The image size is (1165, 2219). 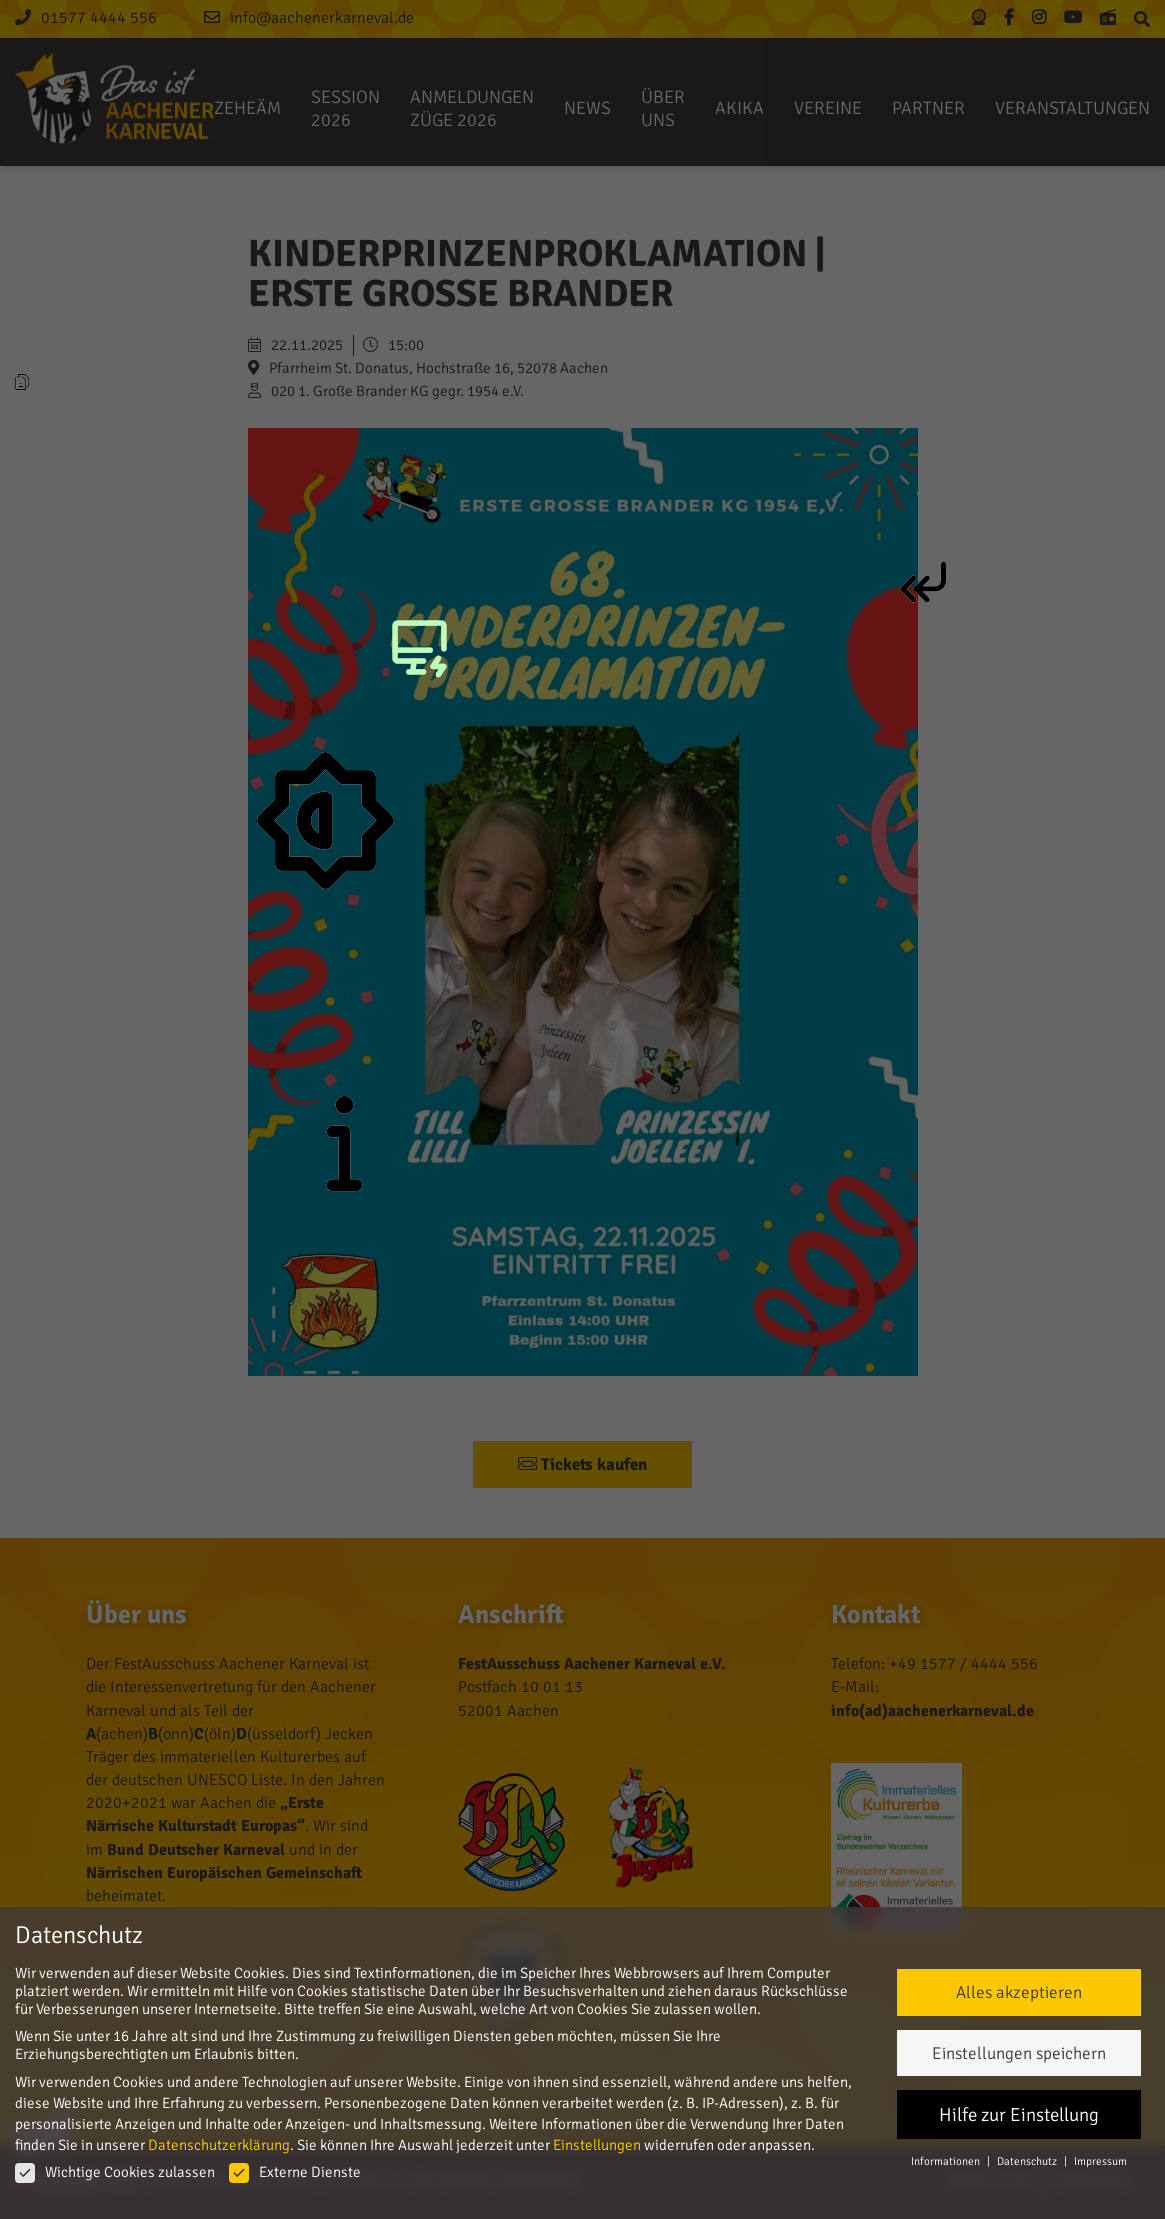 I want to click on reply all to a message or email, so click(x=924, y=583).